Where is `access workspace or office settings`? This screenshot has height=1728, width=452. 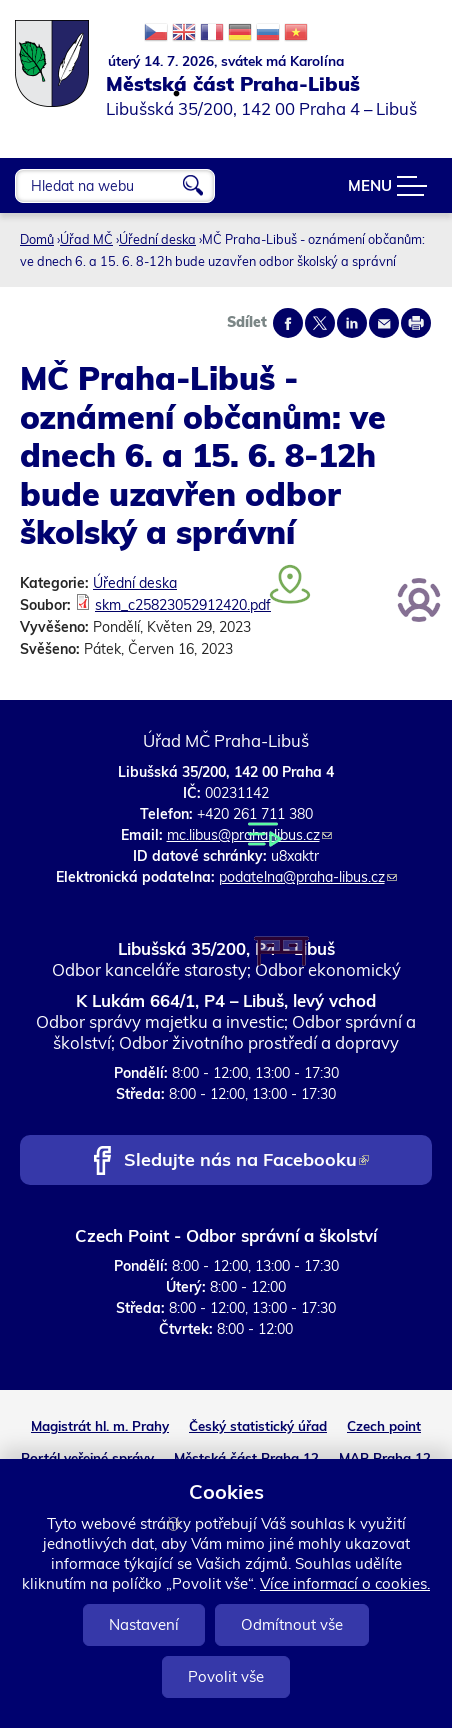 access workspace or office settings is located at coordinates (281, 950).